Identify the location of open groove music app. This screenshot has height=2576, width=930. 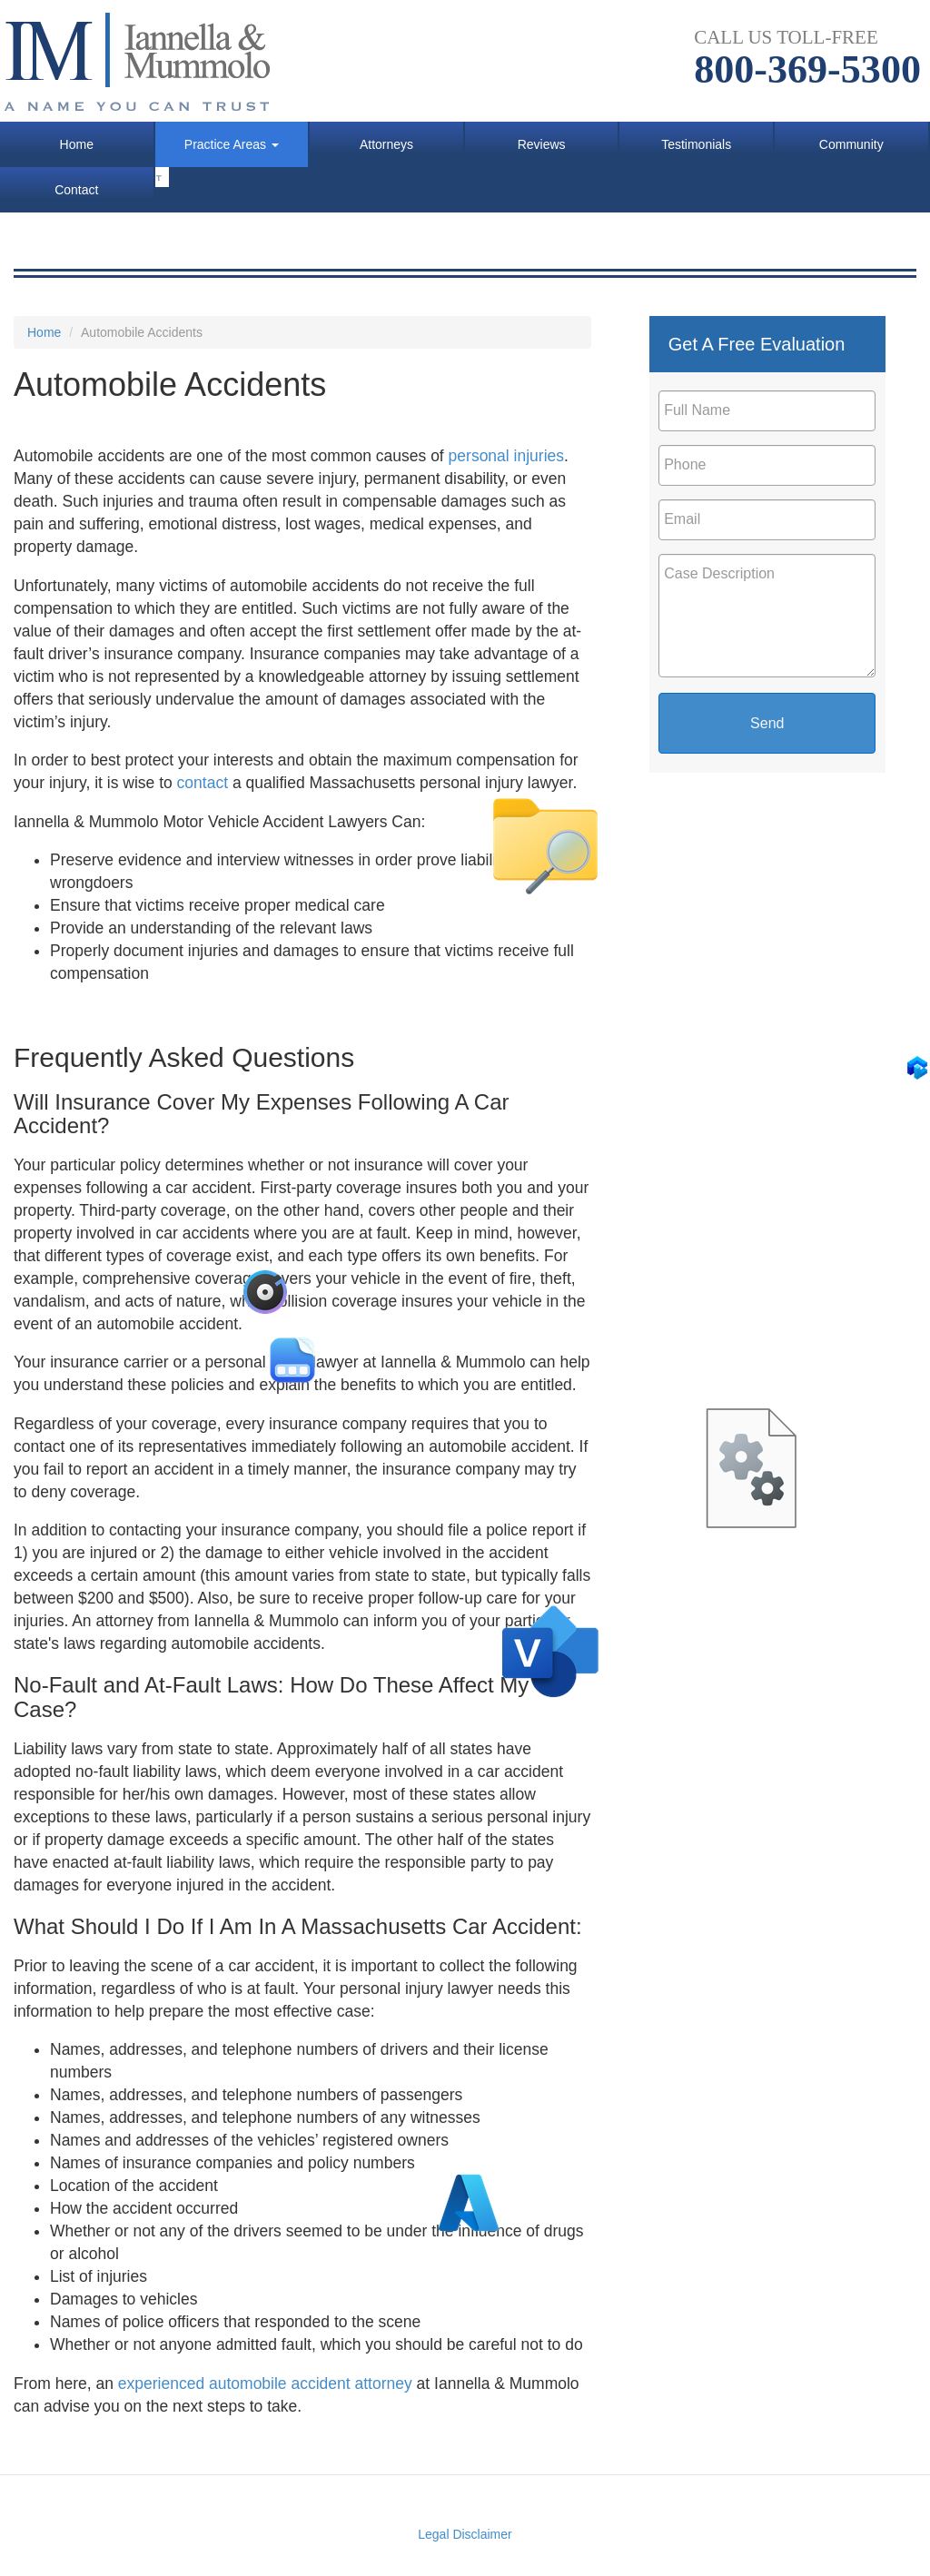
(265, 1292).